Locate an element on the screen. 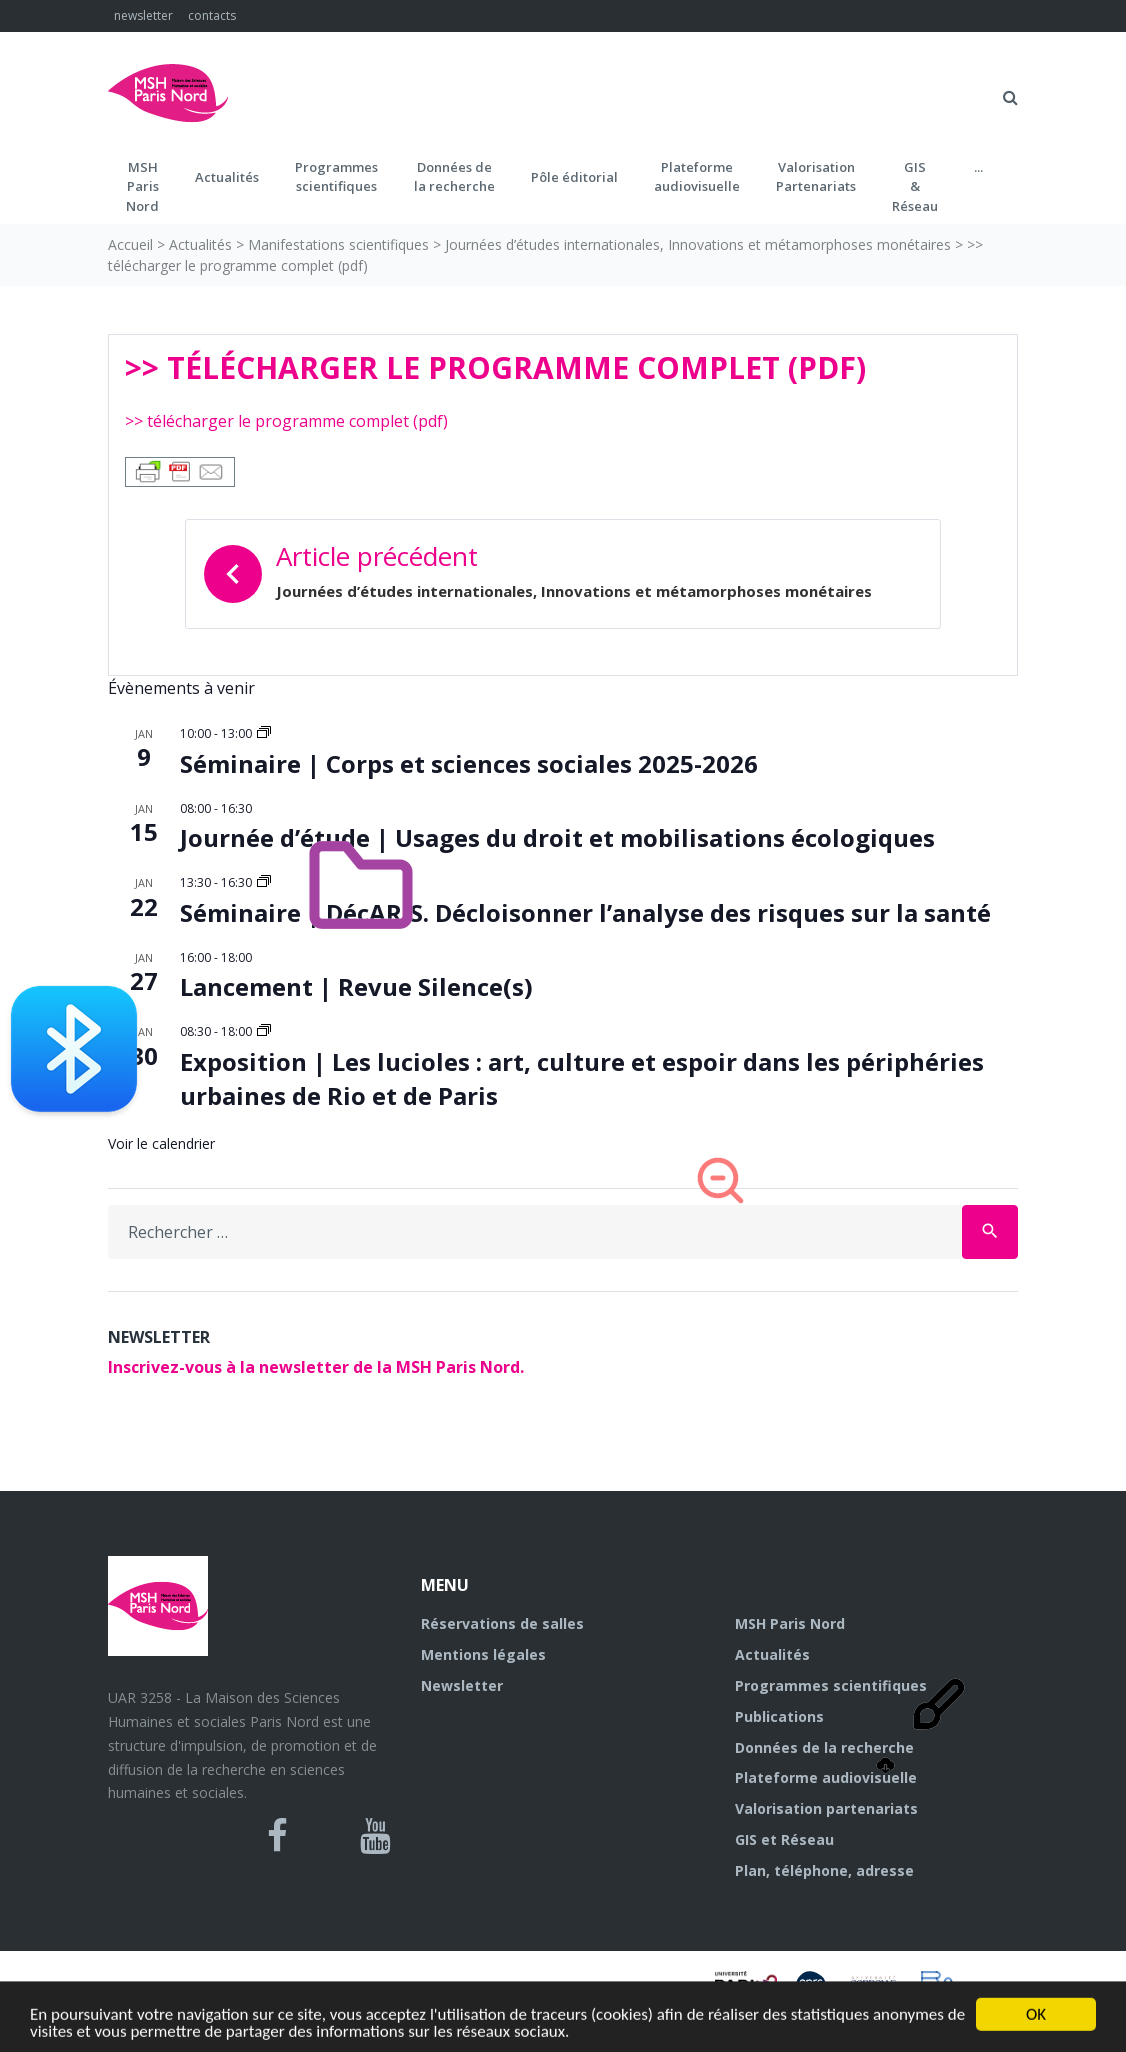 The image size is (1126, 2052). zoom out of the current view is located at coordinates (720, 1180).